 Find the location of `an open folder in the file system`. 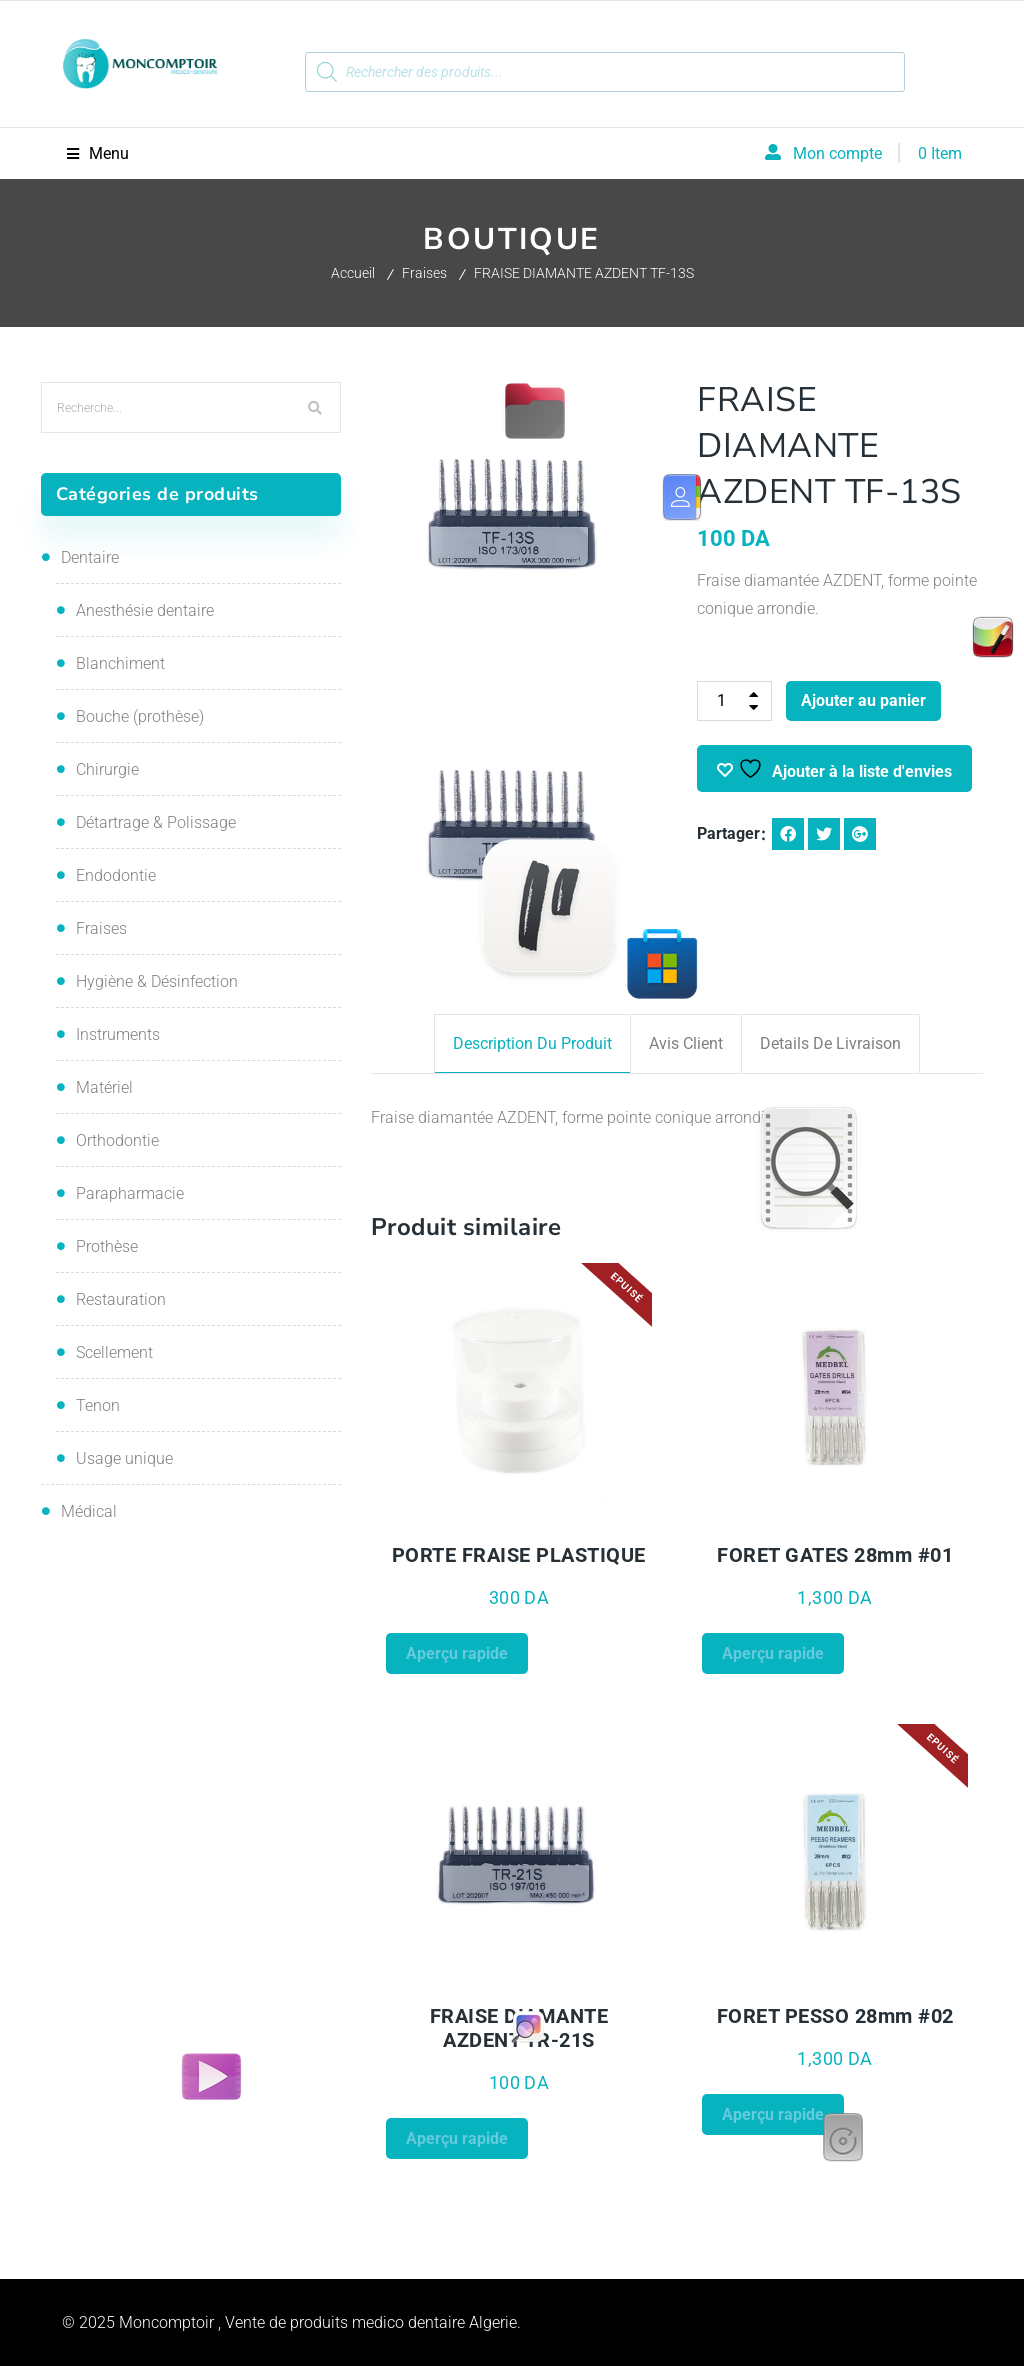

an open folder in the file system is located at coordinates (535, 411).